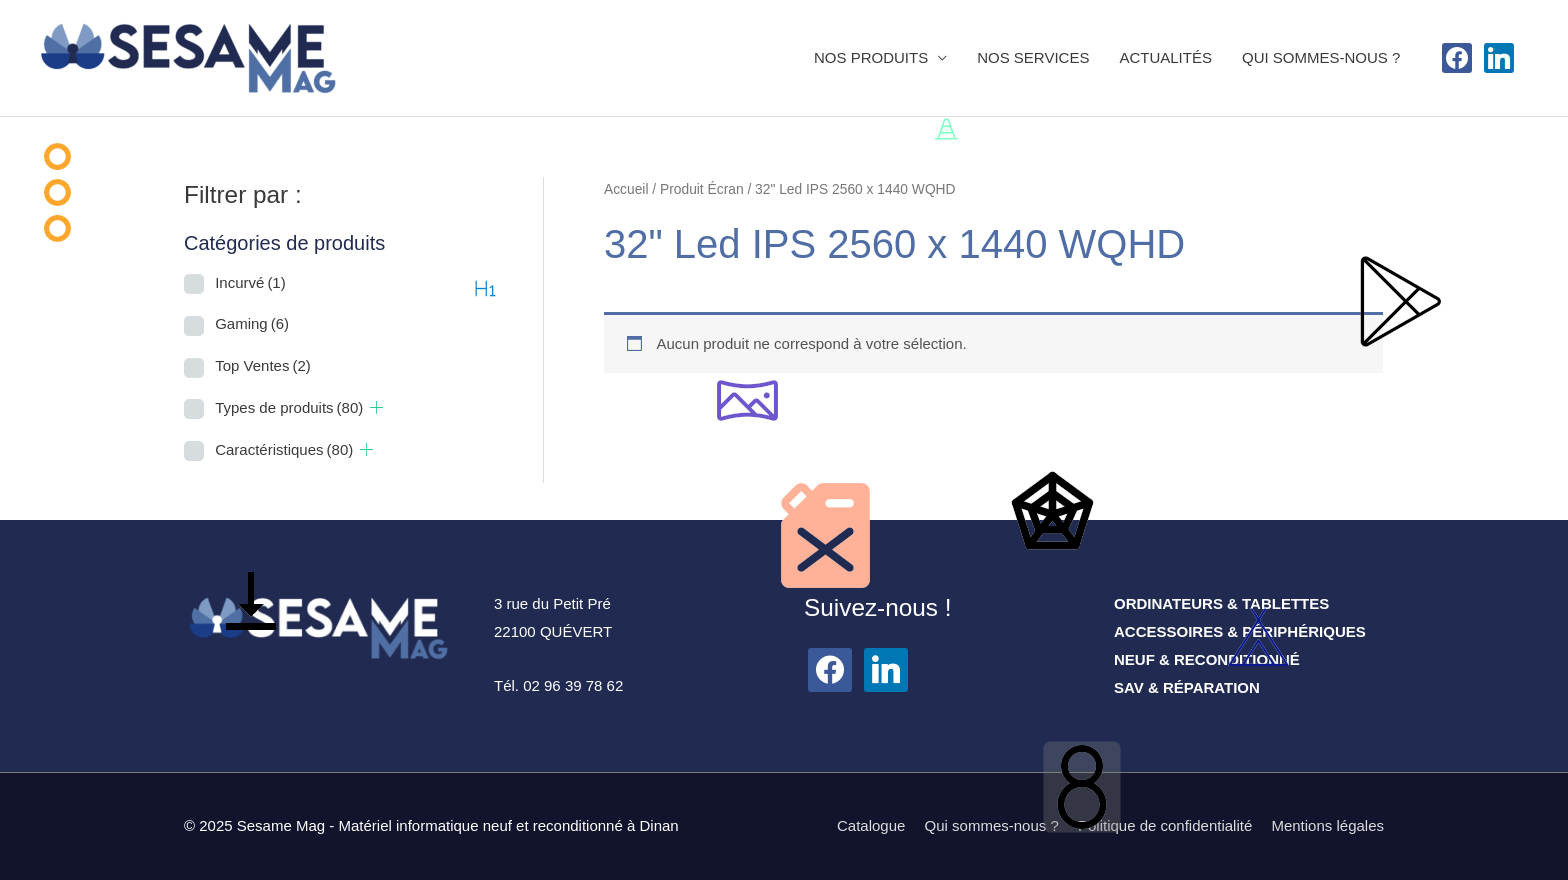  Describe the element at coordinates (1082, 787) in the screenshot. I see `indicates the number eight in a sequence or list` at that location.